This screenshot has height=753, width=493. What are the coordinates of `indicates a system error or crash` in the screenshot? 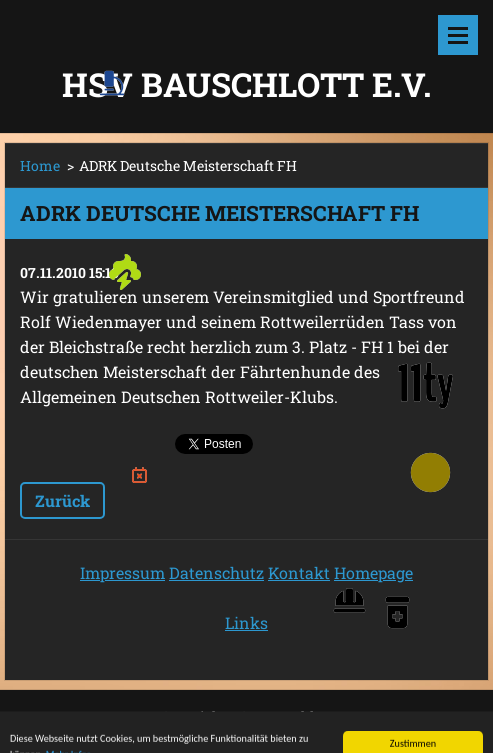 It's located at (125, 272).